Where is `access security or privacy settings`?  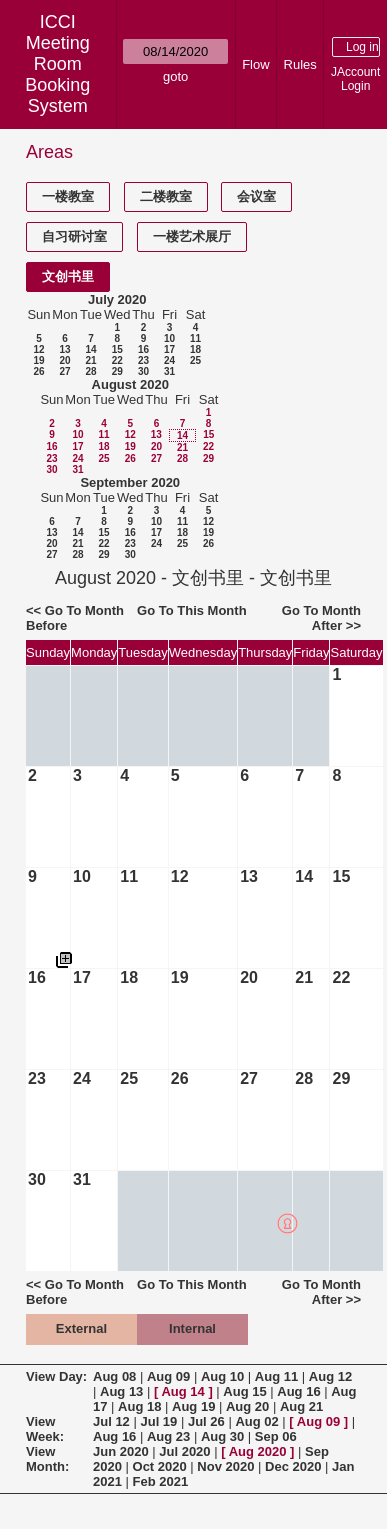
access security or privacy settings is located at coordinates (287, 1223).